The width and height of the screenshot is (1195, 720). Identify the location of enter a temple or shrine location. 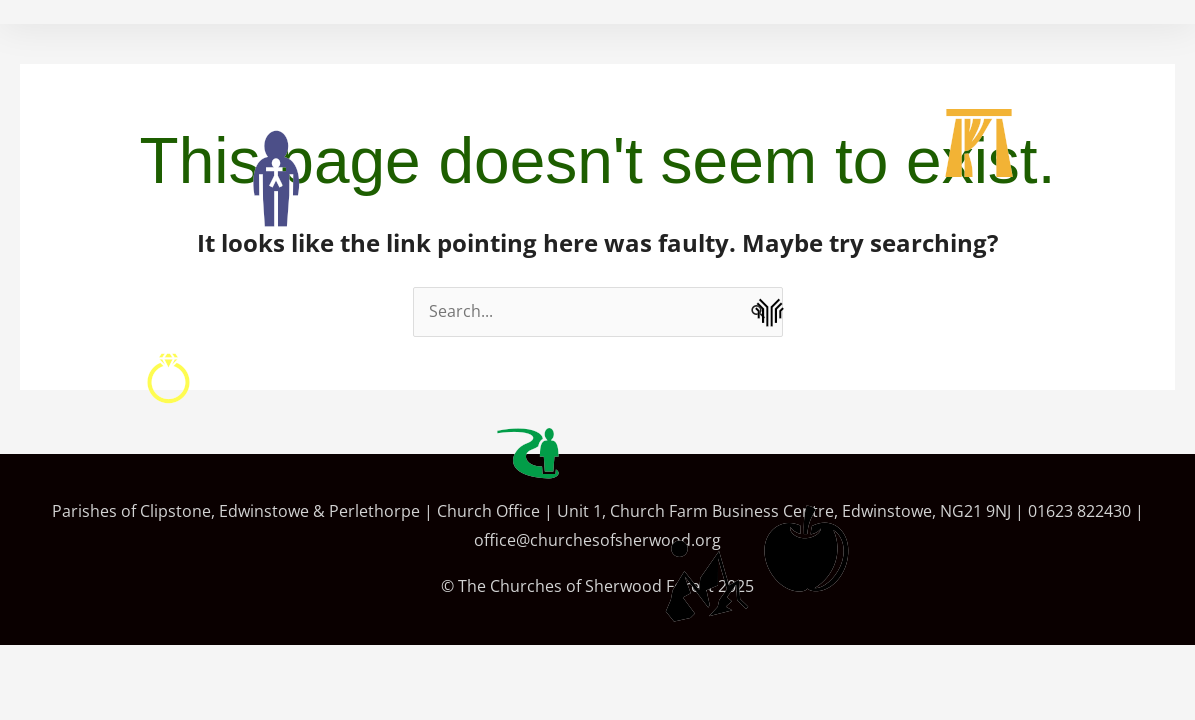
(979, 143).